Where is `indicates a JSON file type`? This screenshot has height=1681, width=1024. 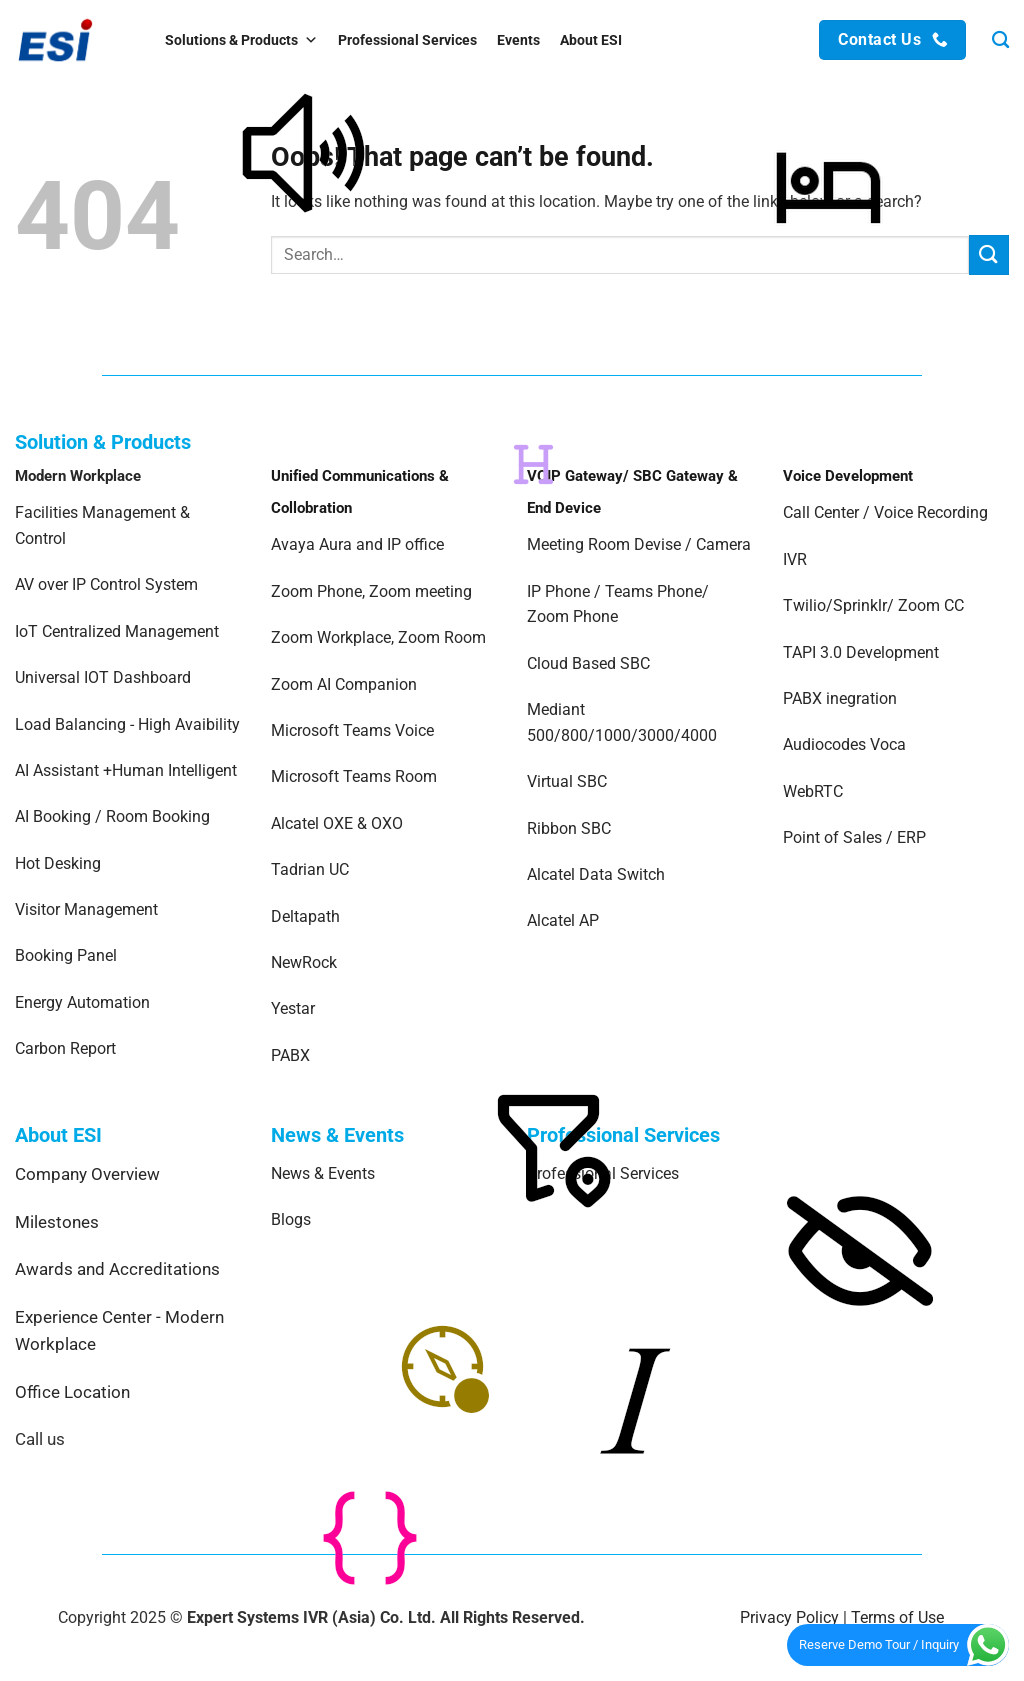
indicates a JSON file type is located at coordinates (370, 1538).